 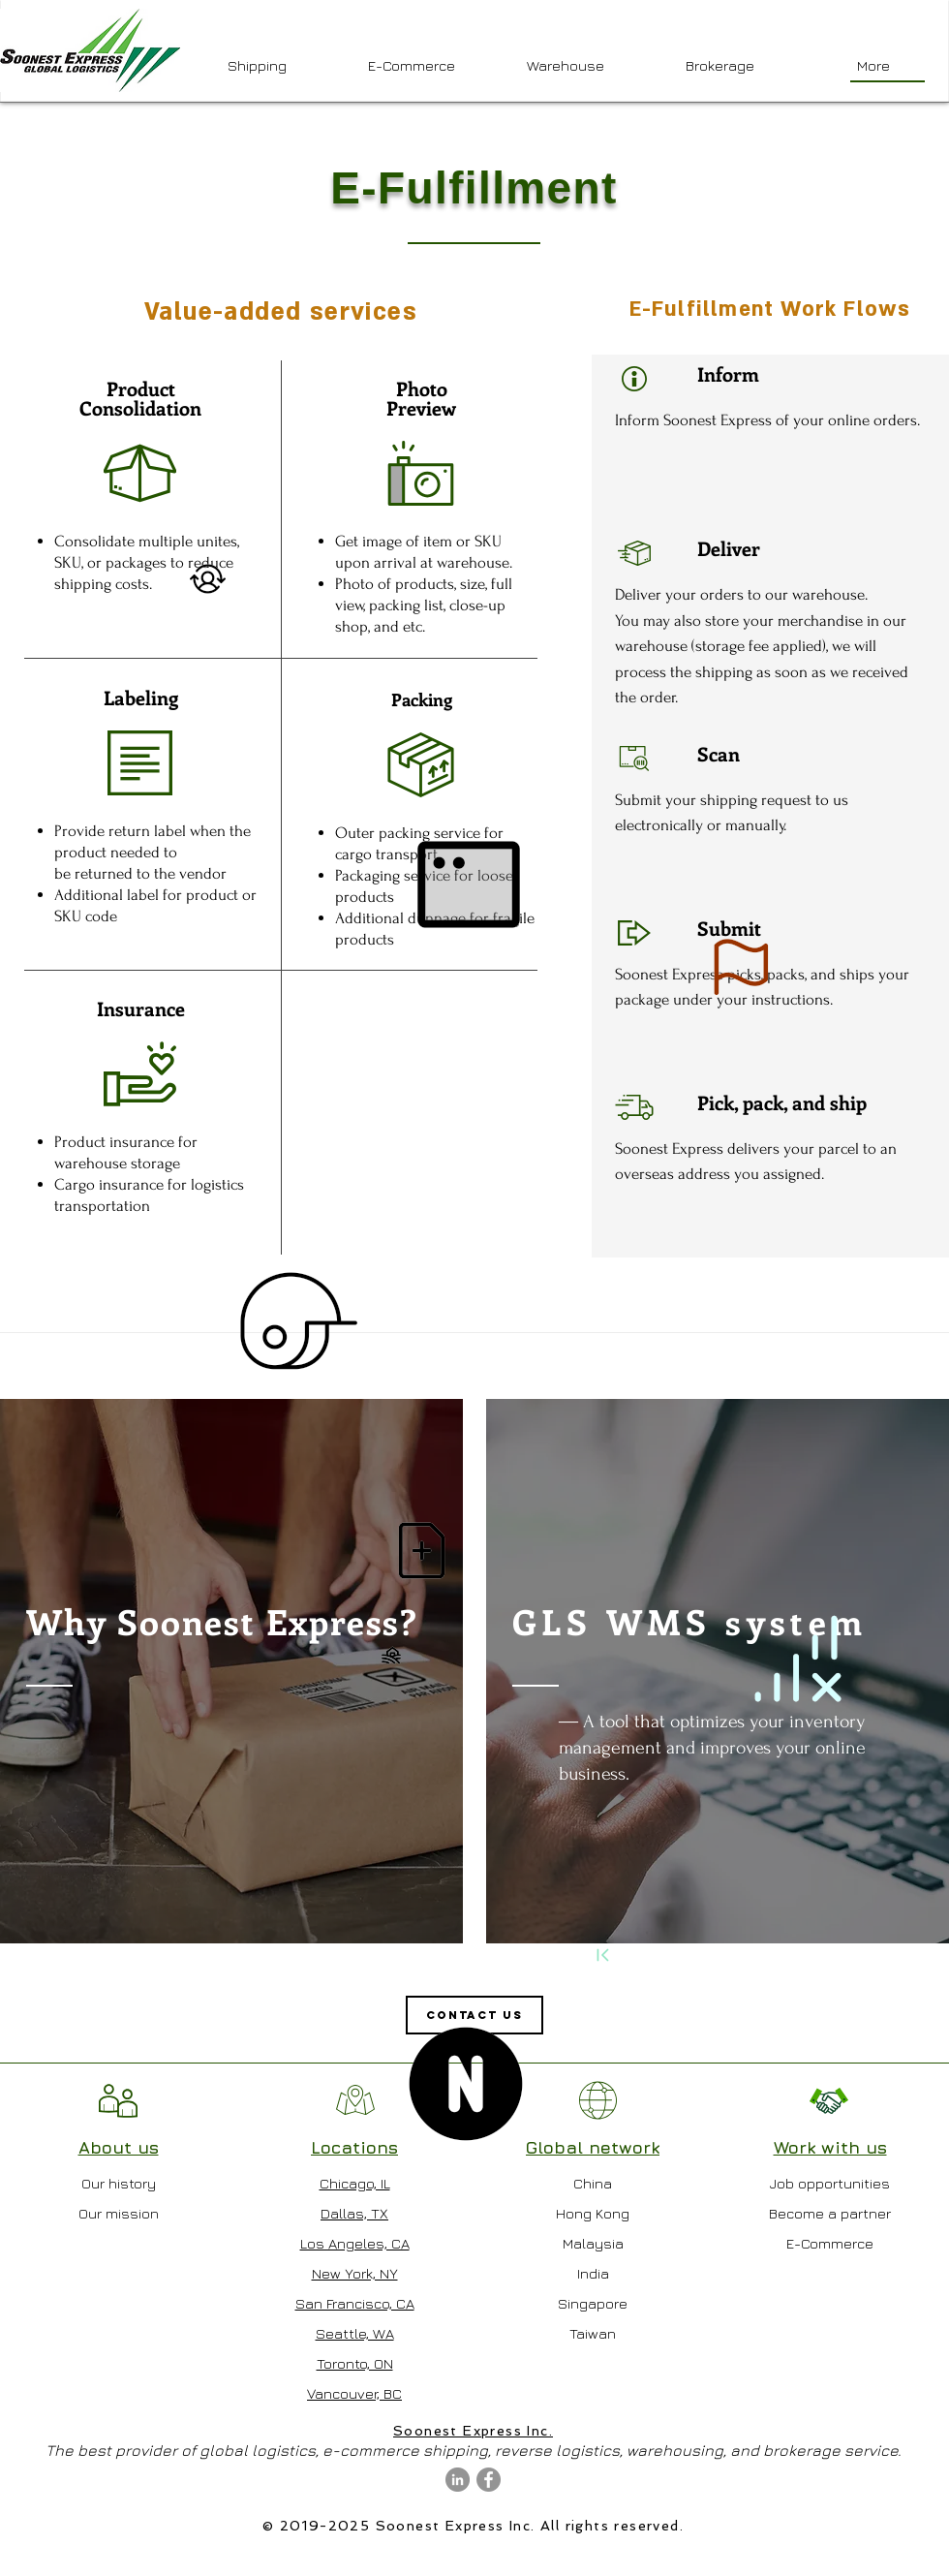 What do you see at coordinates (207, 578) in the screenshot?
I see `switch between user accounts` at bounding box center [207, 578].